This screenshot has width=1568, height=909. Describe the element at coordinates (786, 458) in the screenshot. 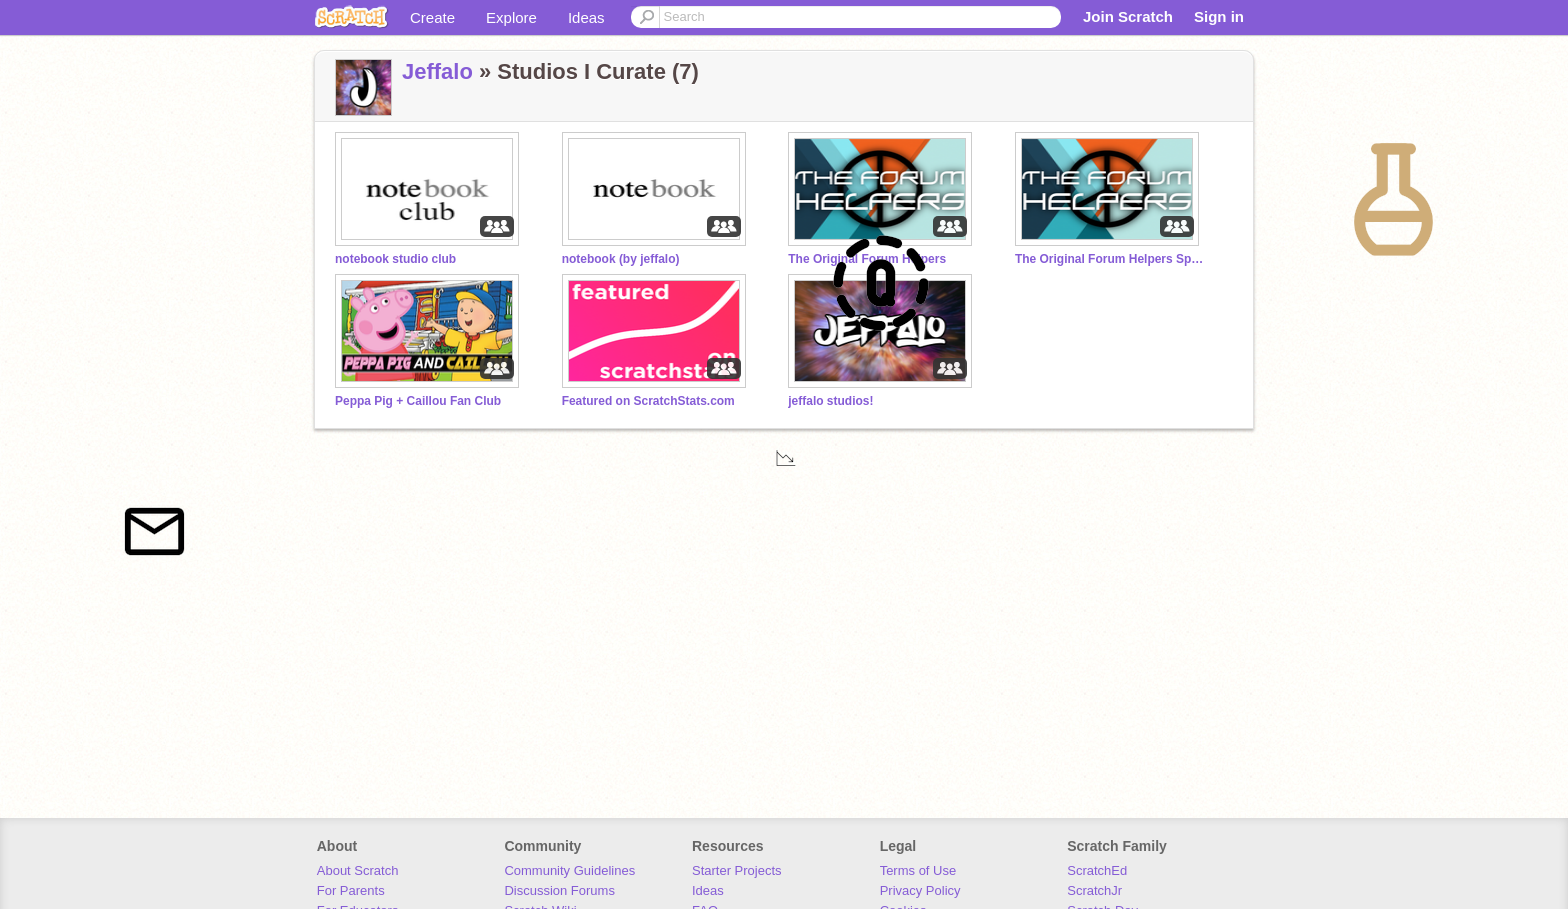

I see `view declining metrics or trends` at that location.